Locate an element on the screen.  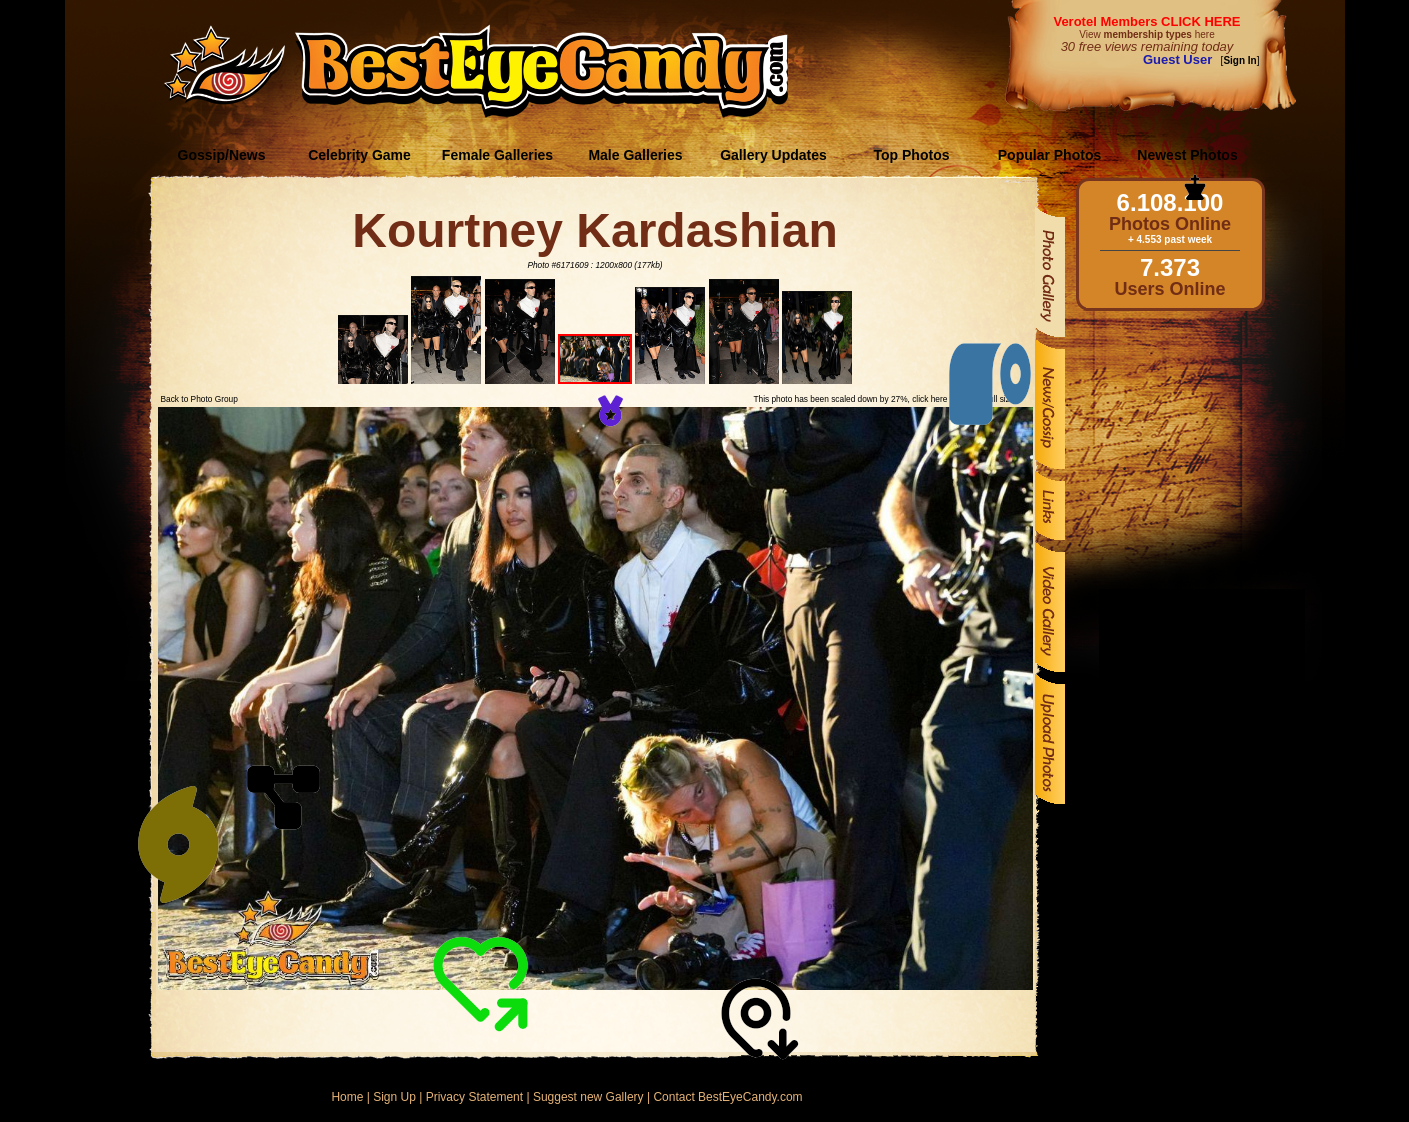
indicates restroom or bathroom location is located at coordinates (990, 379).